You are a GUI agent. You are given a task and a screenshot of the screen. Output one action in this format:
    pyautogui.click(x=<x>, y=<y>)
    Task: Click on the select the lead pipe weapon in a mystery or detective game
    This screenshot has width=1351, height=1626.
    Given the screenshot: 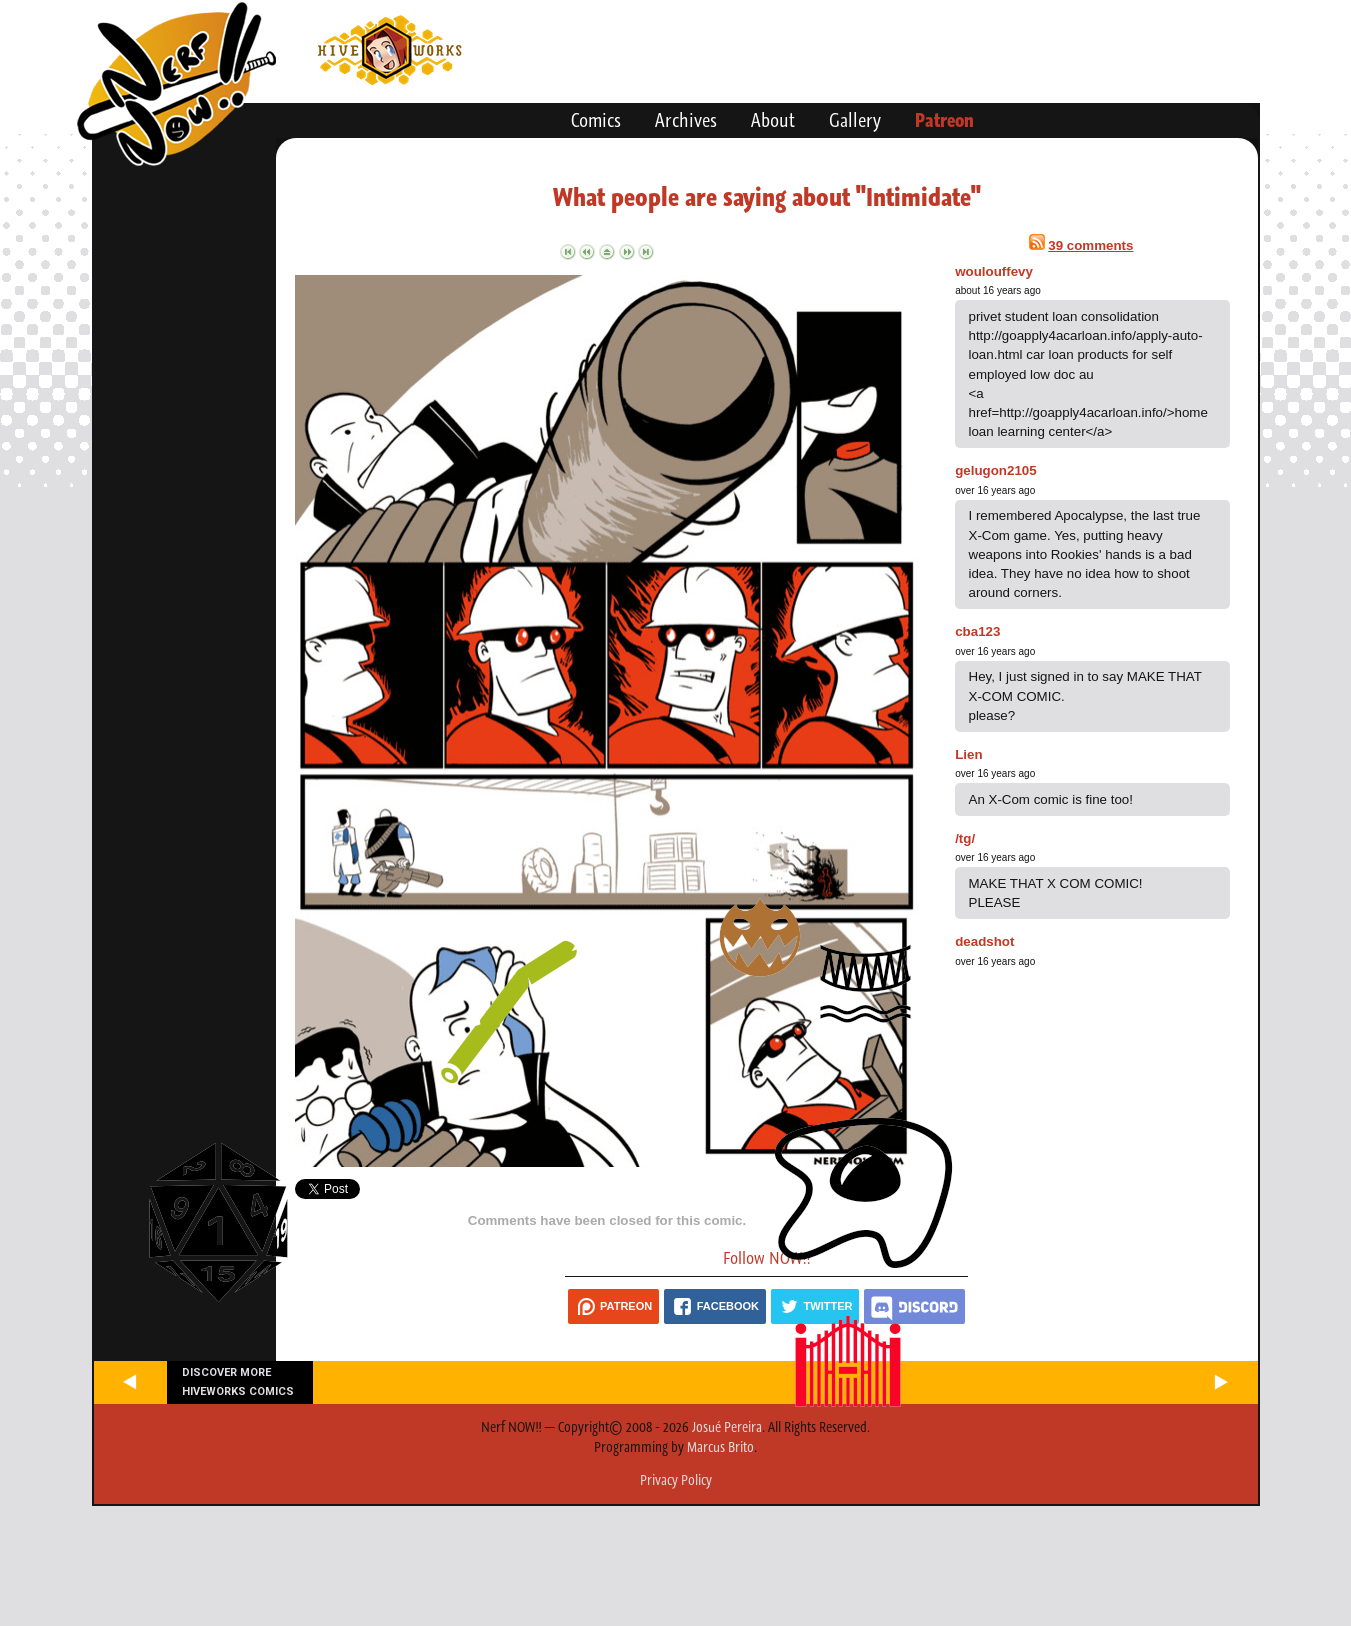 What is the action you would take?
    pyautogui.click(x=509, y=1012)
    